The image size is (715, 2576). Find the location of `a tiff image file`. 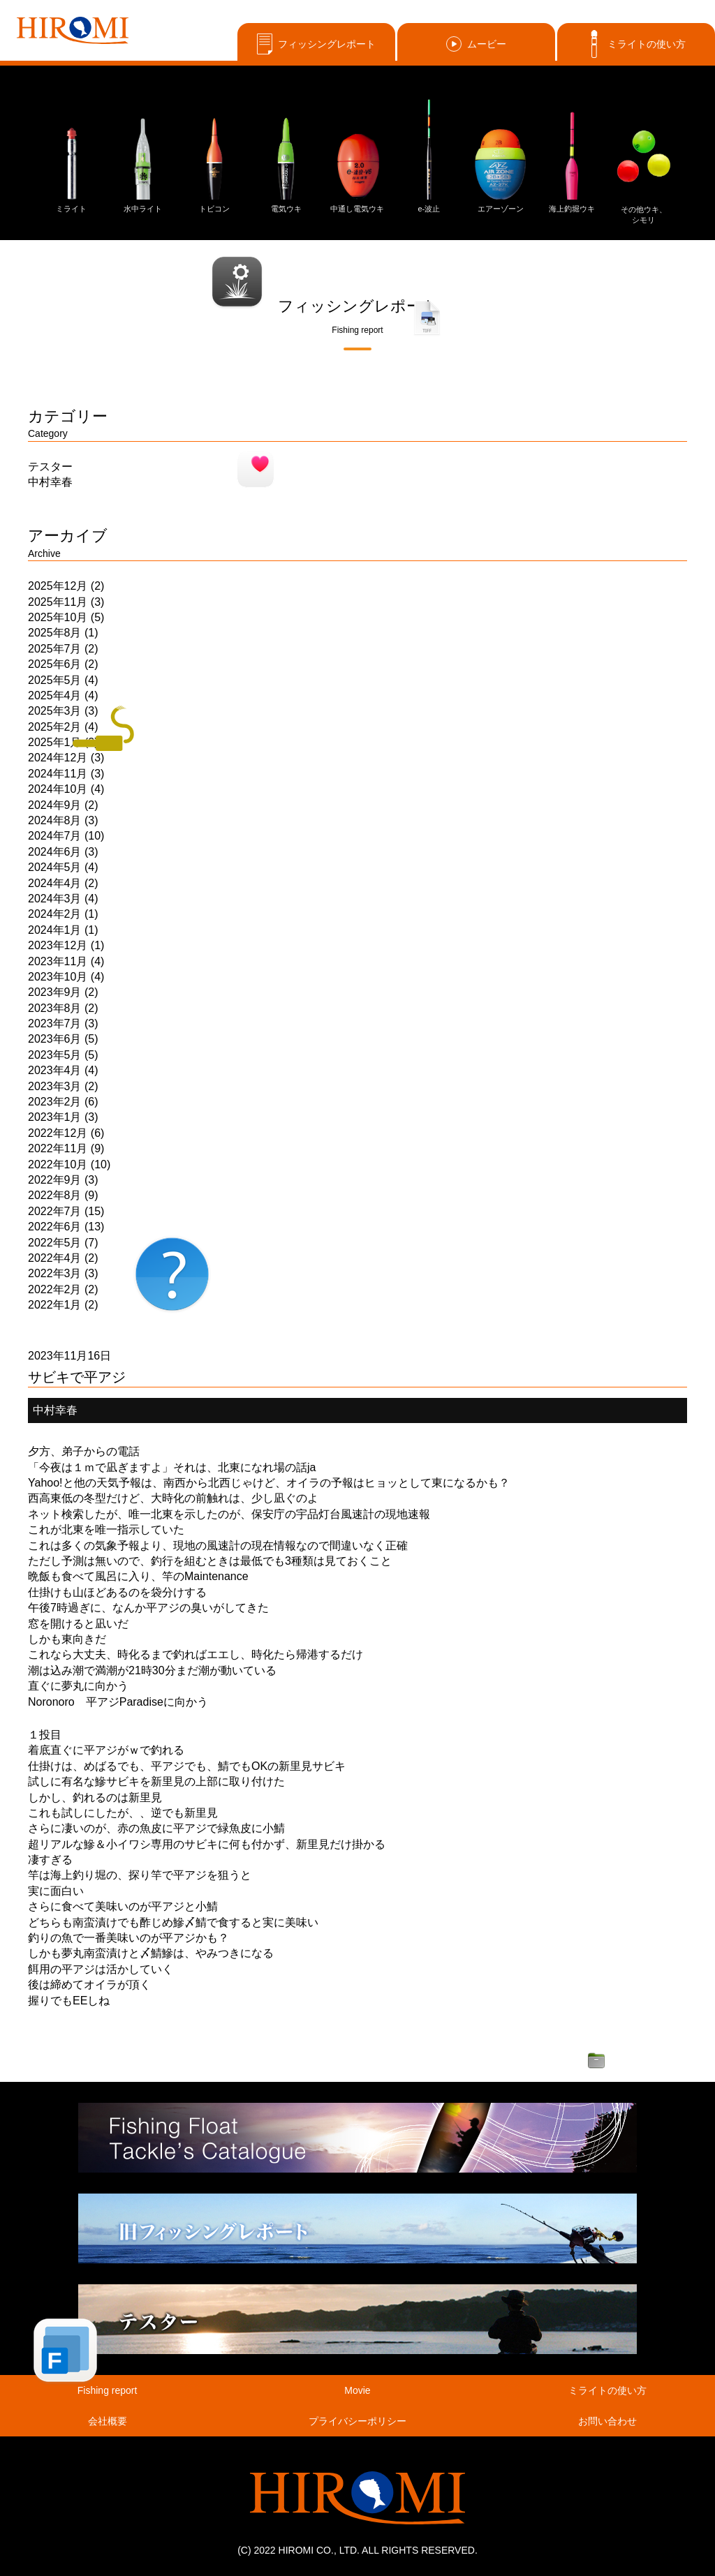

a tiff image file is located at coordinates (427, 318).